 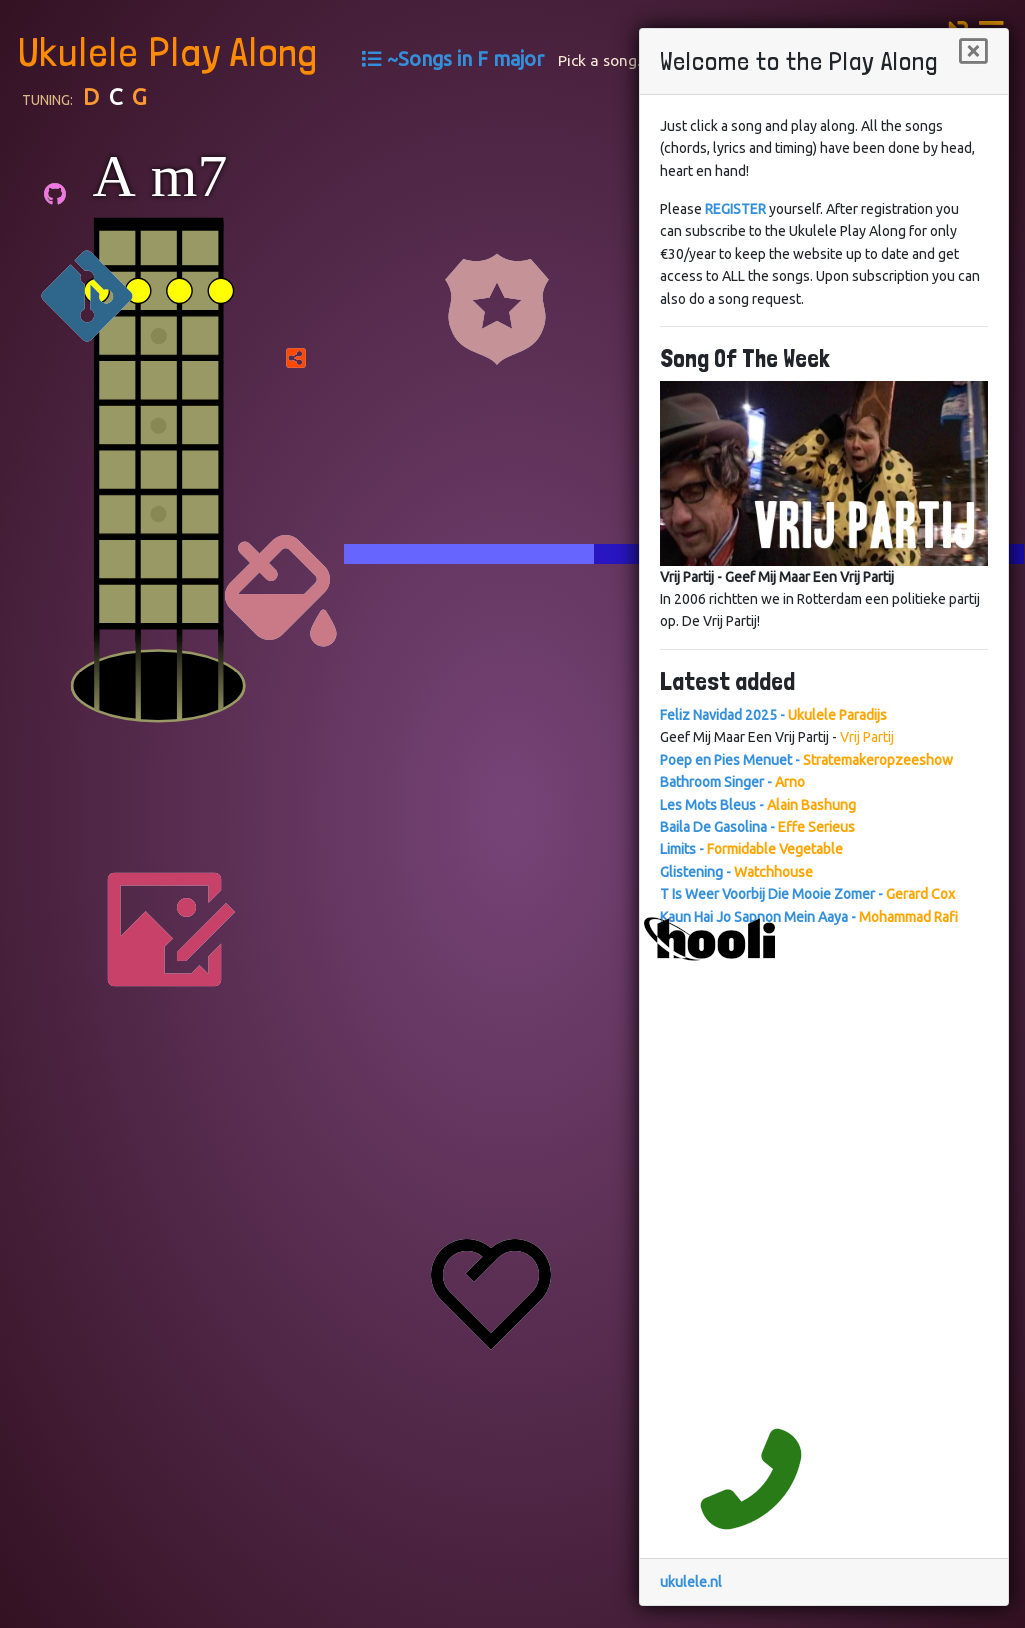 I want to click on git version control logo, so click(x=87, y=296).